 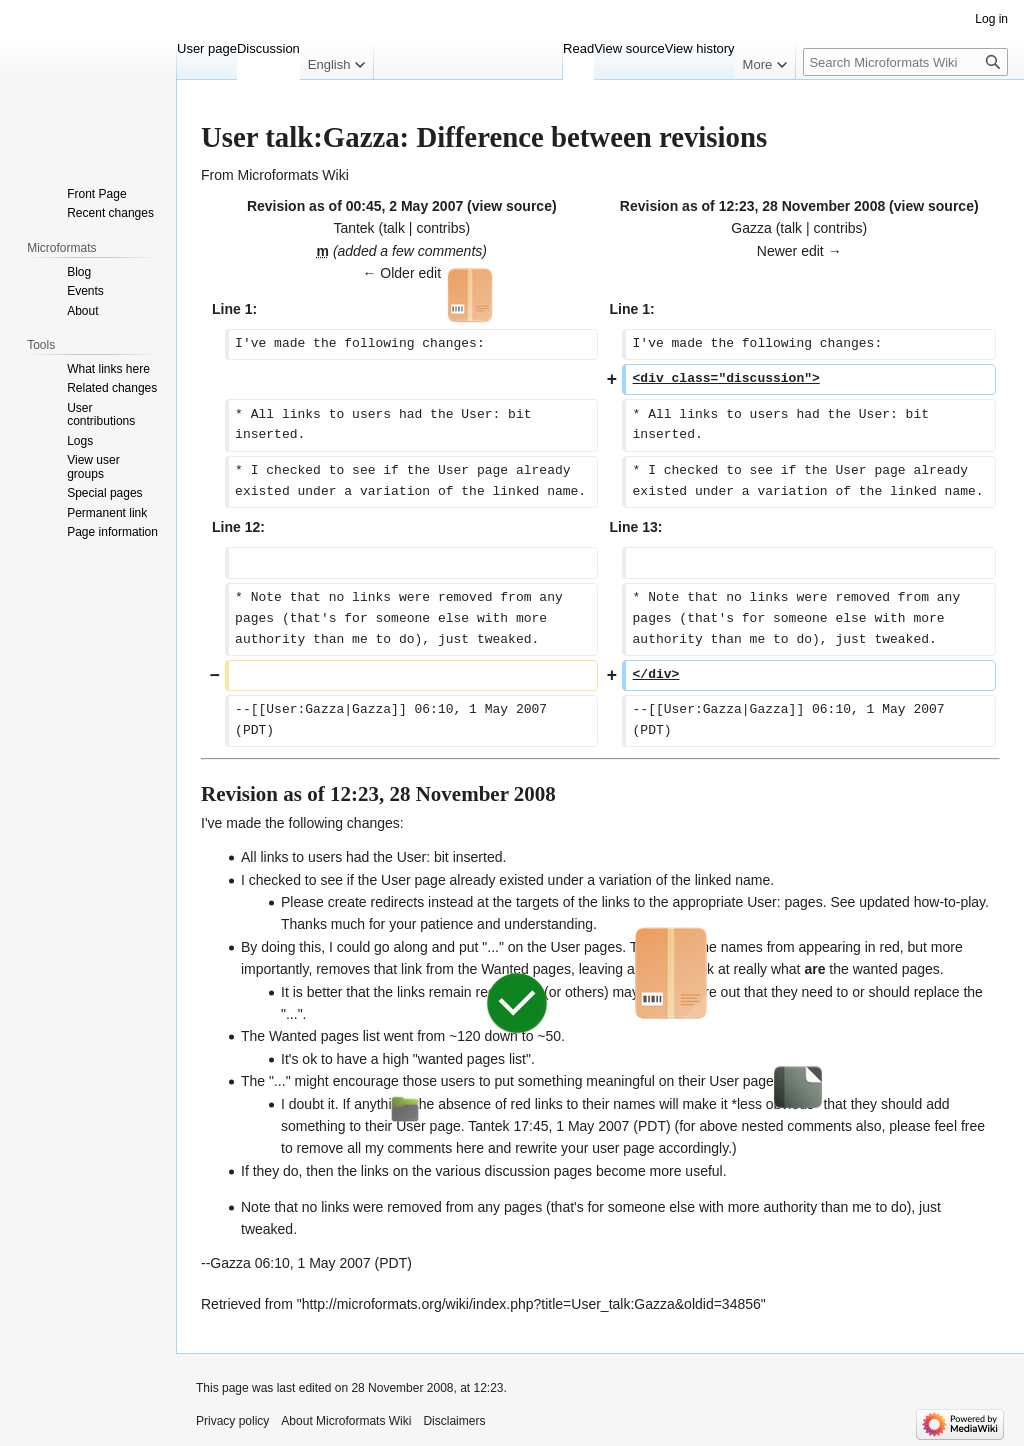 I want to click on indicates a folder is ready to accept dragged items, so click(x=405, y=1109).